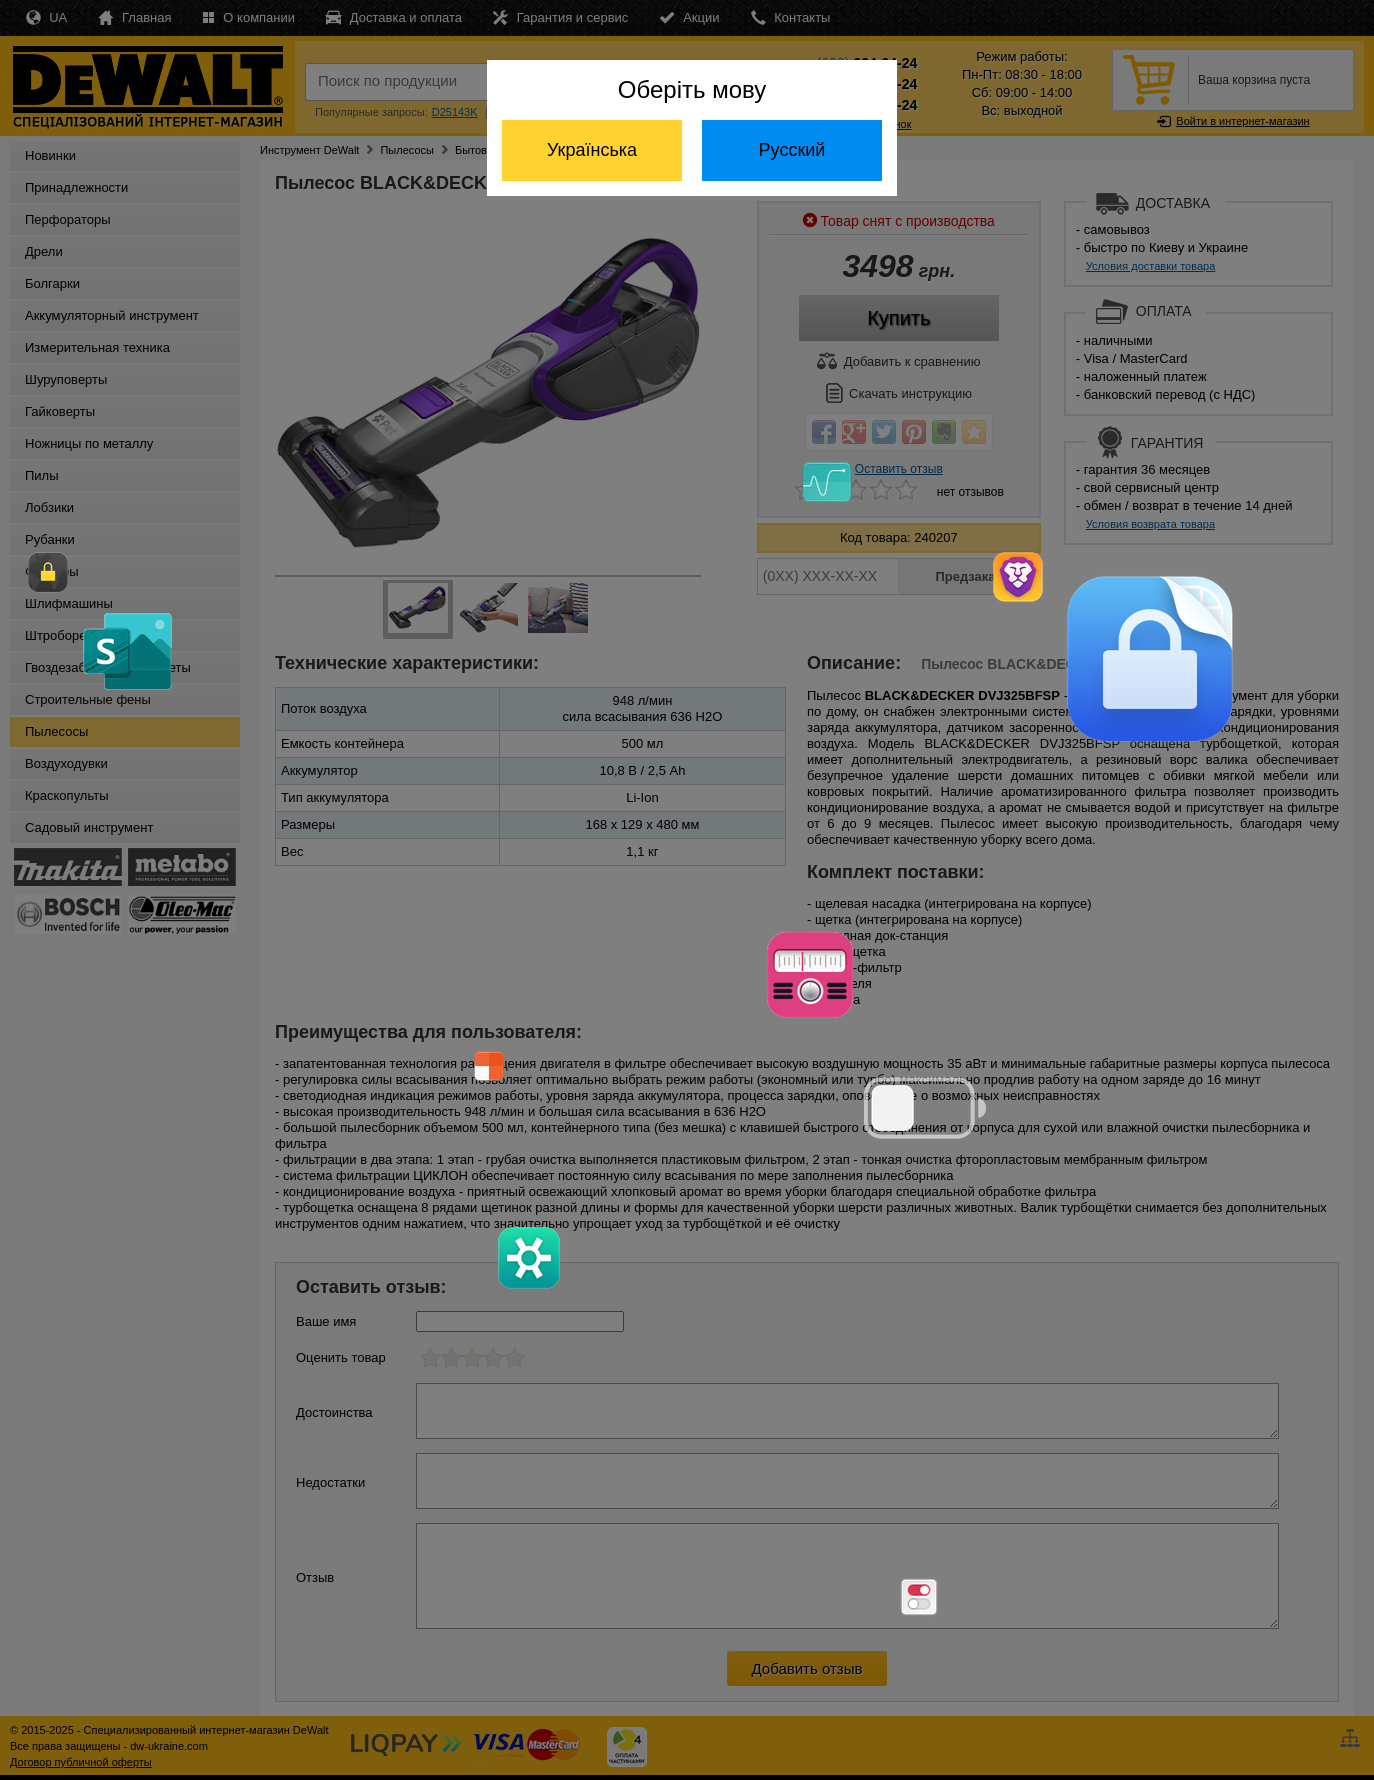  What do you see at coordinates (48, 573) in the screenshot?
I see `access ssl/tls security settings for web browser` at bounding box center [48, 573].